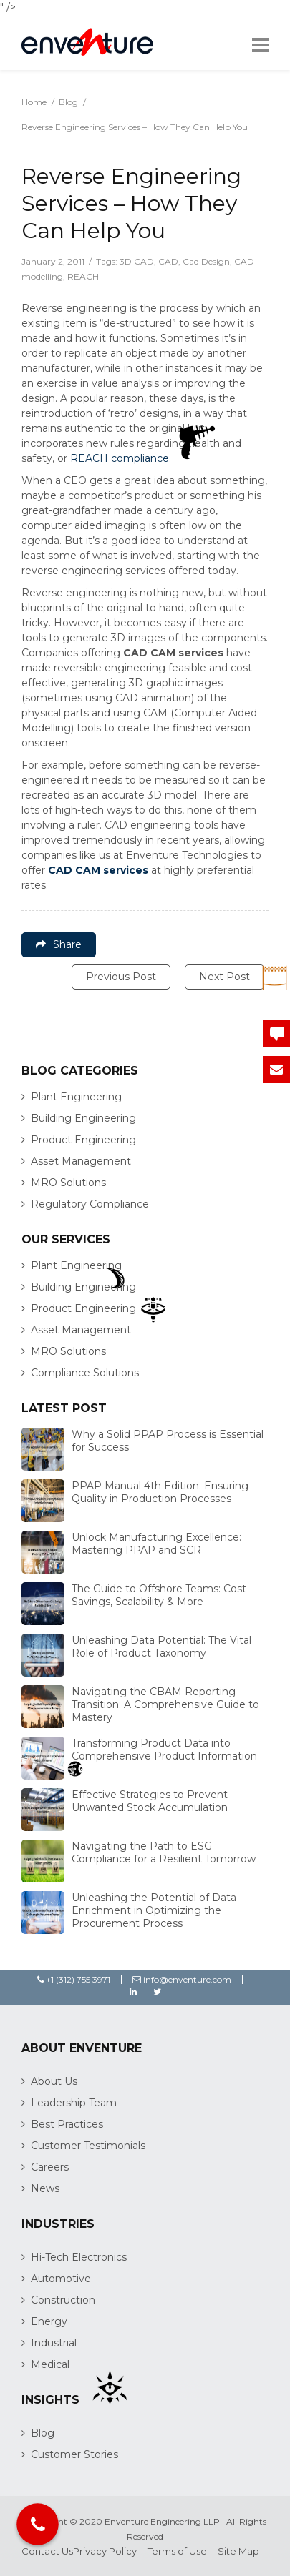  Describe the element at coordinates (153, 1310) in the screenshot. I see `deploy orbital defense satellite` at that location.